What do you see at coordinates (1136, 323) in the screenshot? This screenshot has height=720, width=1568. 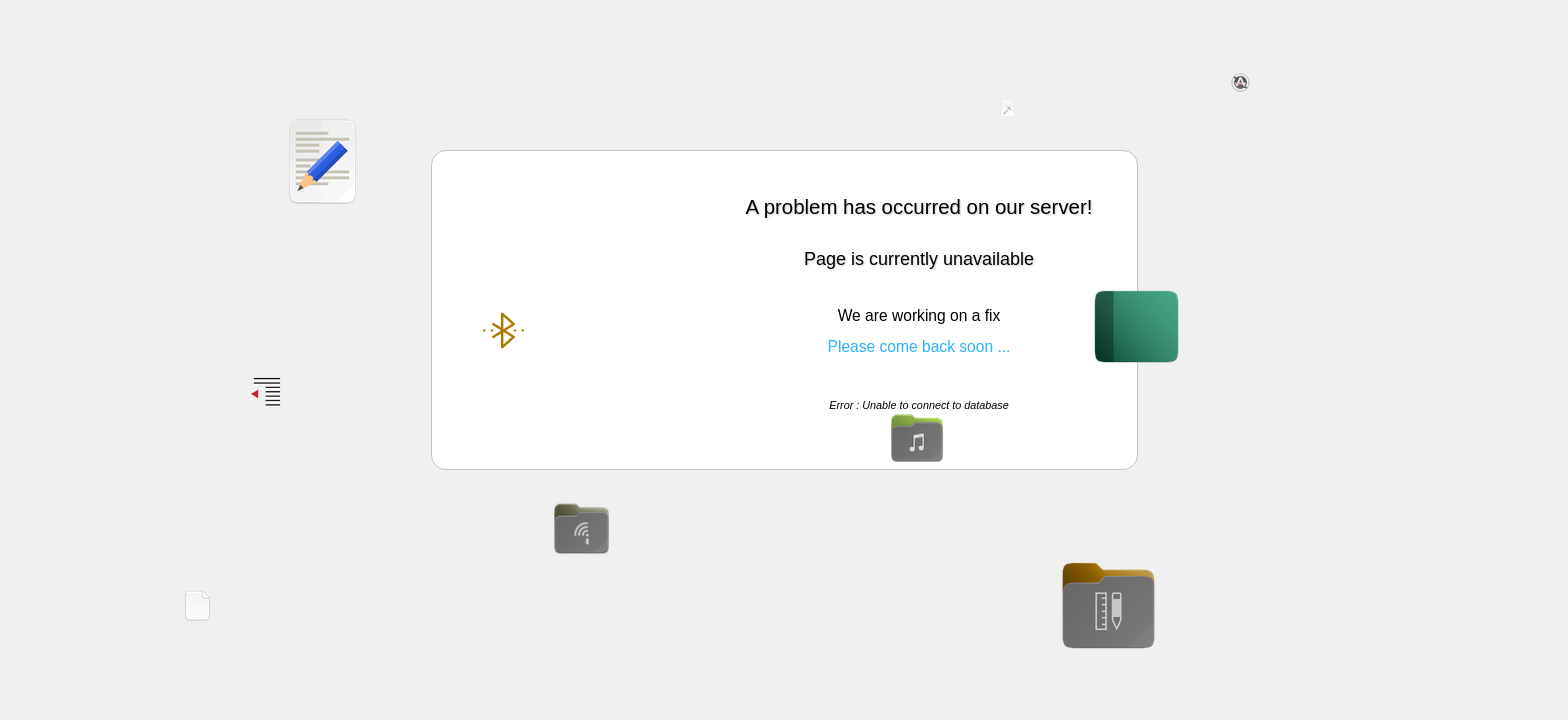 I see `access the desktop folder` at bounding box center [1136, 323].